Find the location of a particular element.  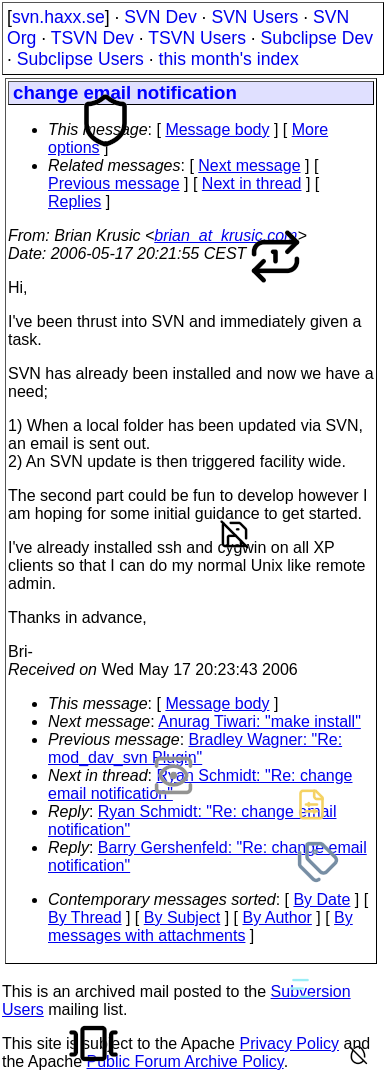

access security settings is located at coordinates (105, 120).